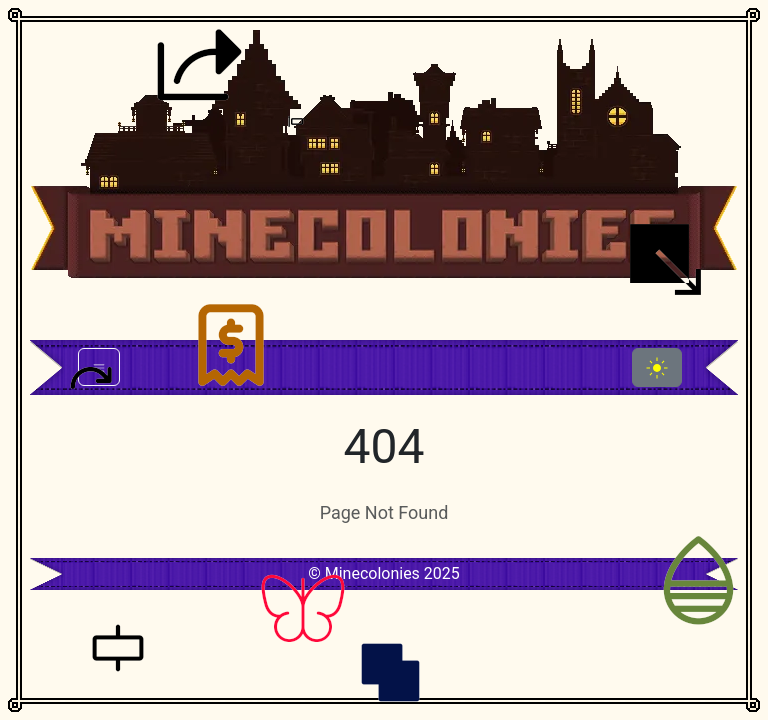 This screenshot has width=768, height=720. Describe the element at coordinates (295, 121) in the screenshot. I see `align text or content to the left` at that location.